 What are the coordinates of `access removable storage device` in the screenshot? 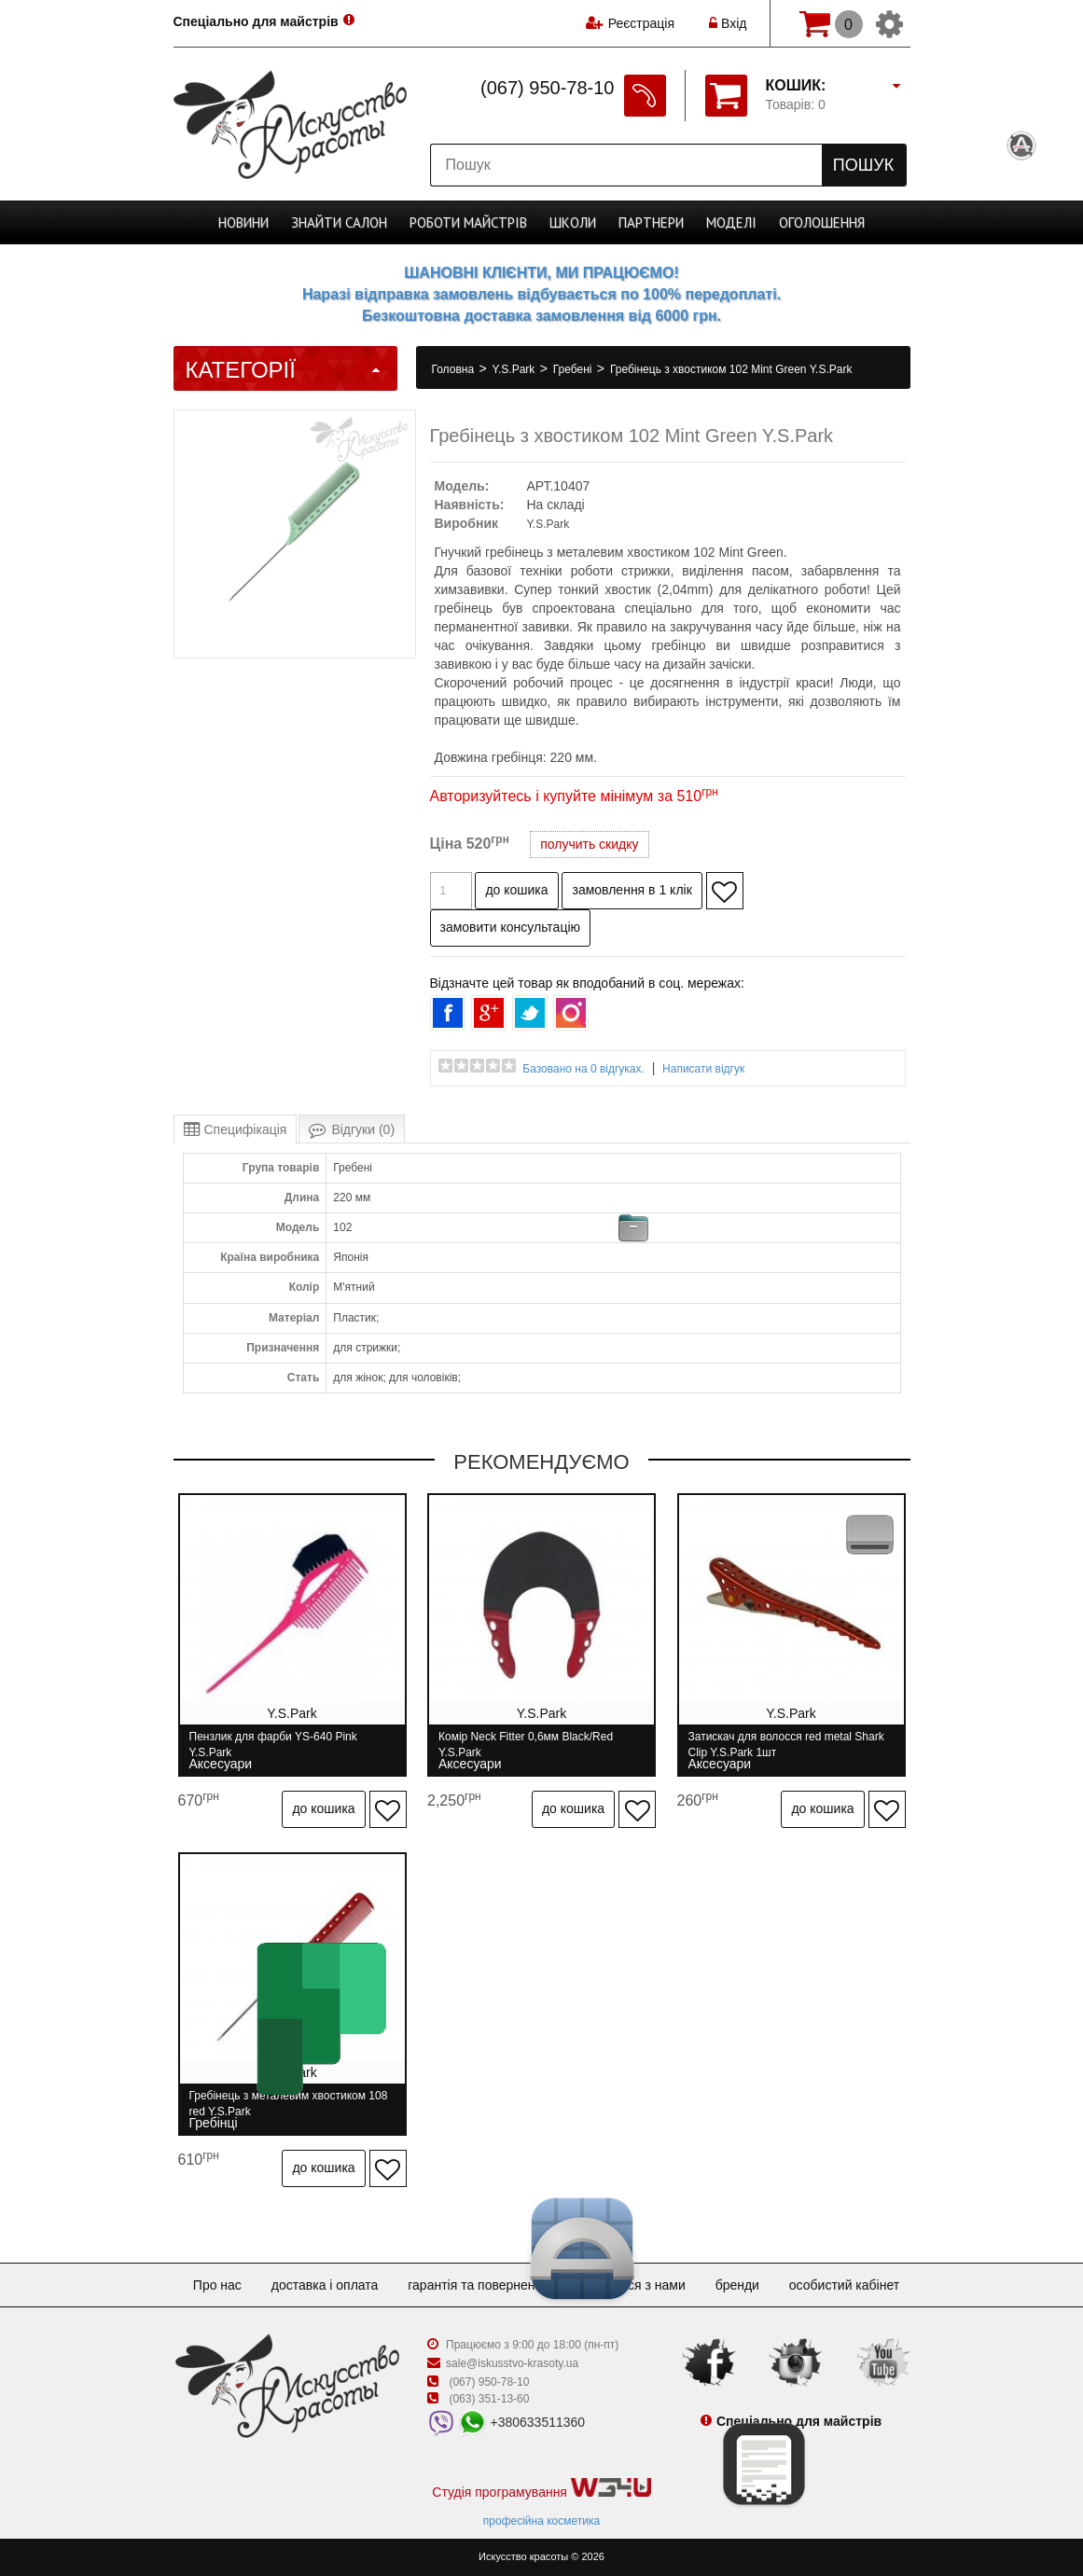 It's located at (869, 1534).